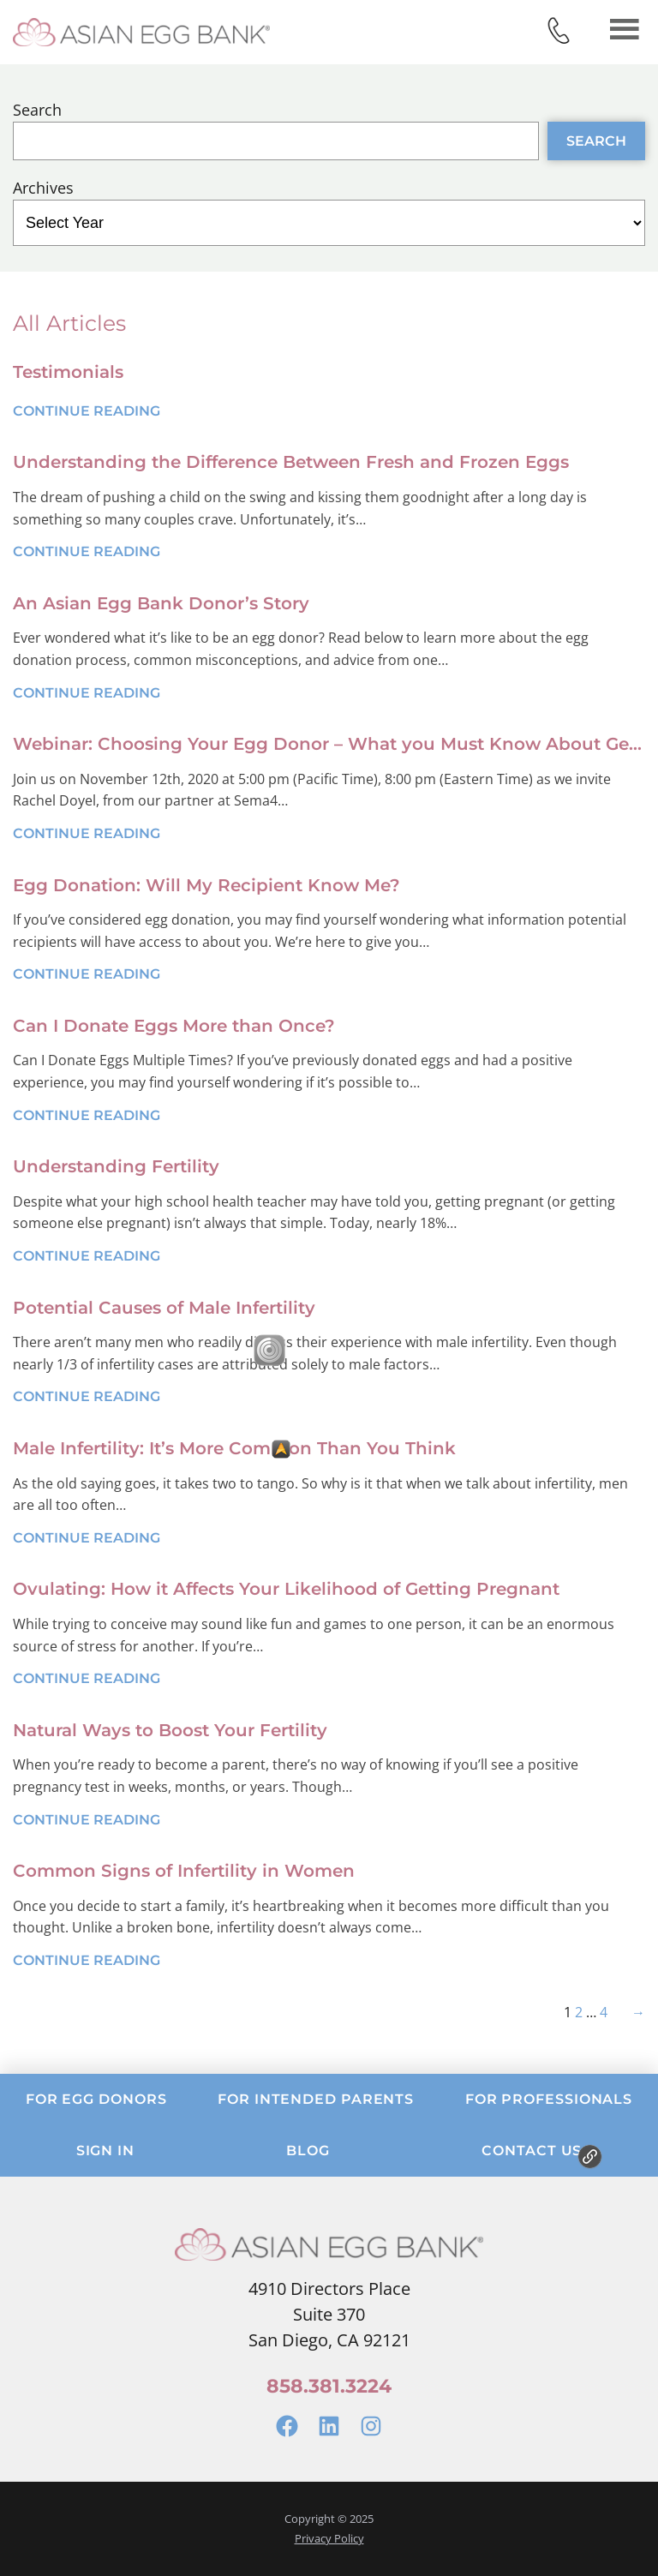  Describe the element at coordinates (589, 2156) in the screenshot. I see `indicates a symbolic link or alias to another file` at that location.